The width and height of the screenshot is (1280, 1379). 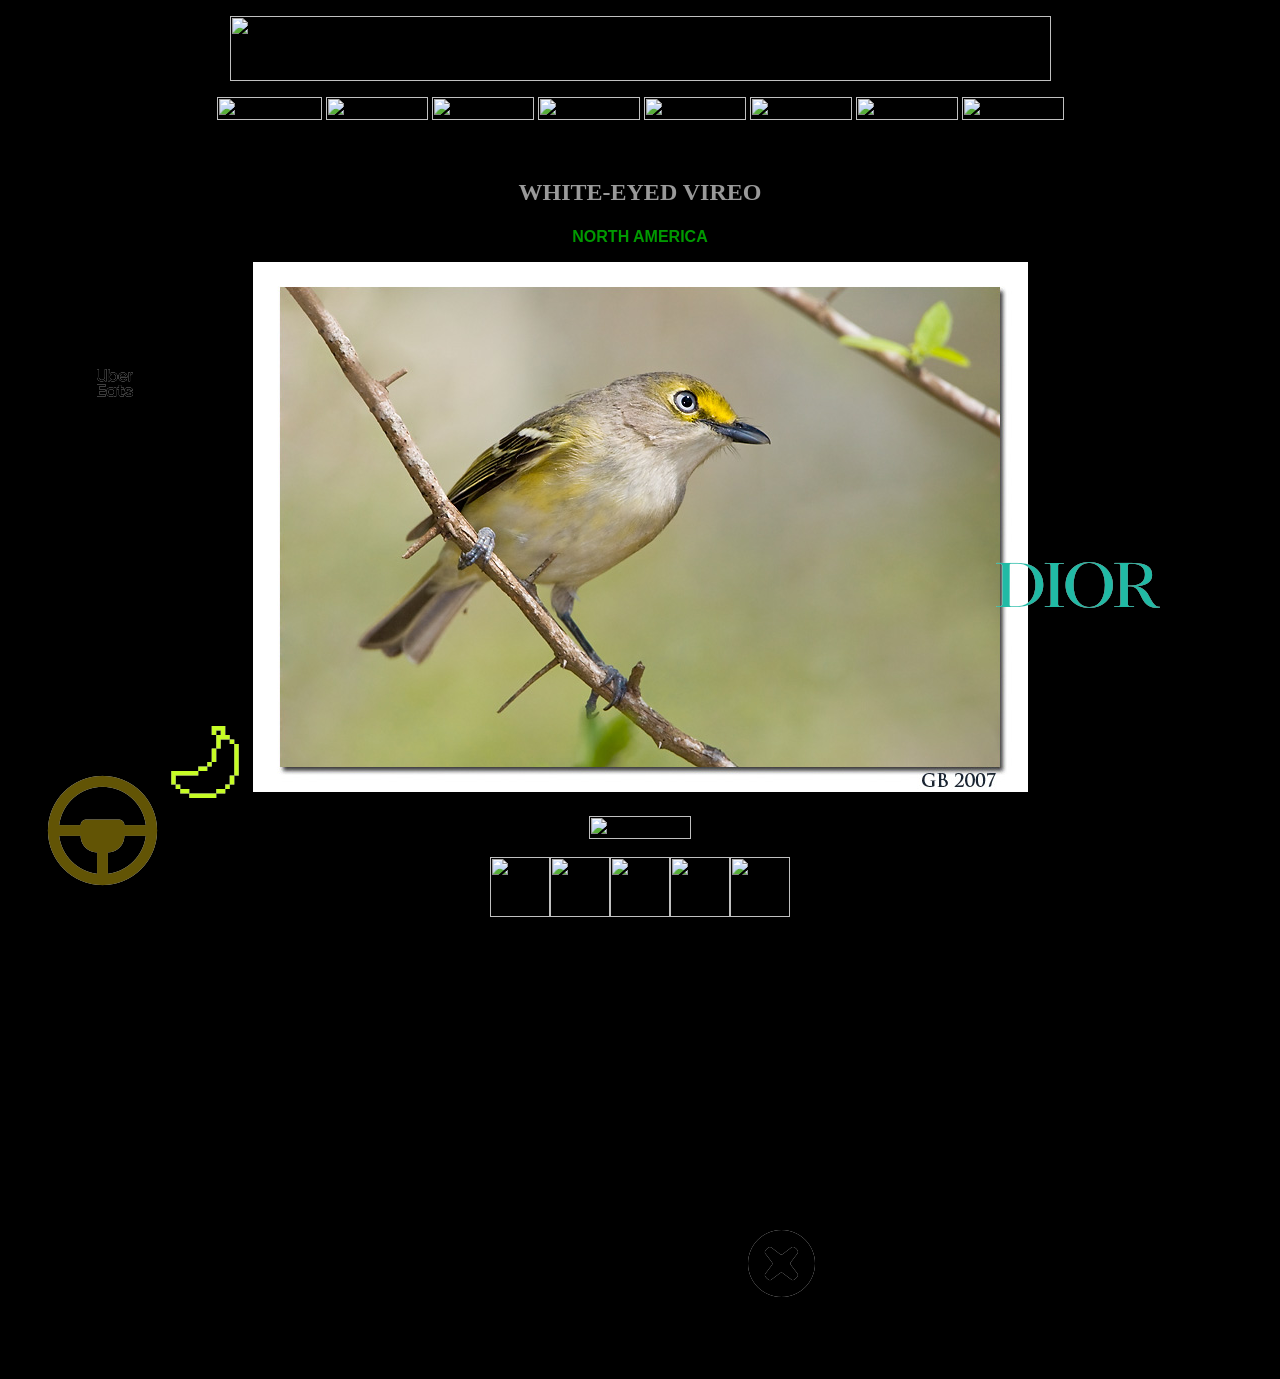 What do you see at coordinates (205, 762) in the screenshot?
I see `visit gamebanana website` at bounding box center [205, 762].